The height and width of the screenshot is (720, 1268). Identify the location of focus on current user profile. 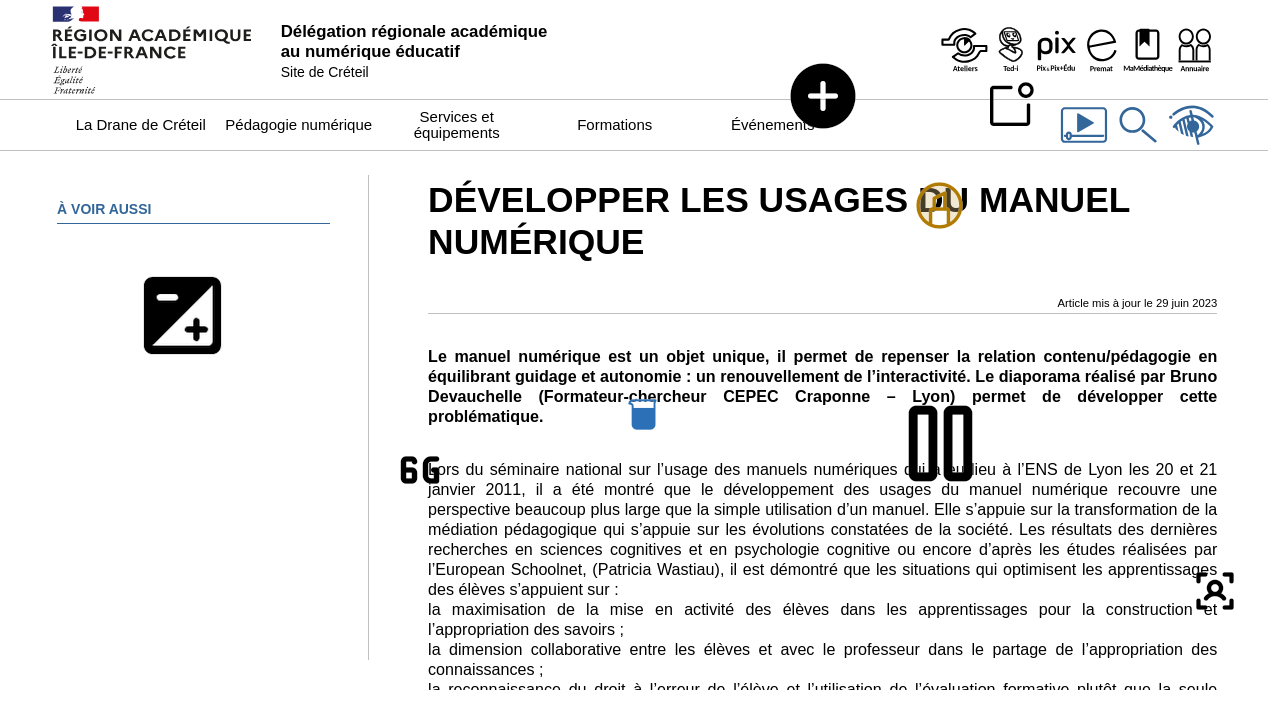
(1215, 591).